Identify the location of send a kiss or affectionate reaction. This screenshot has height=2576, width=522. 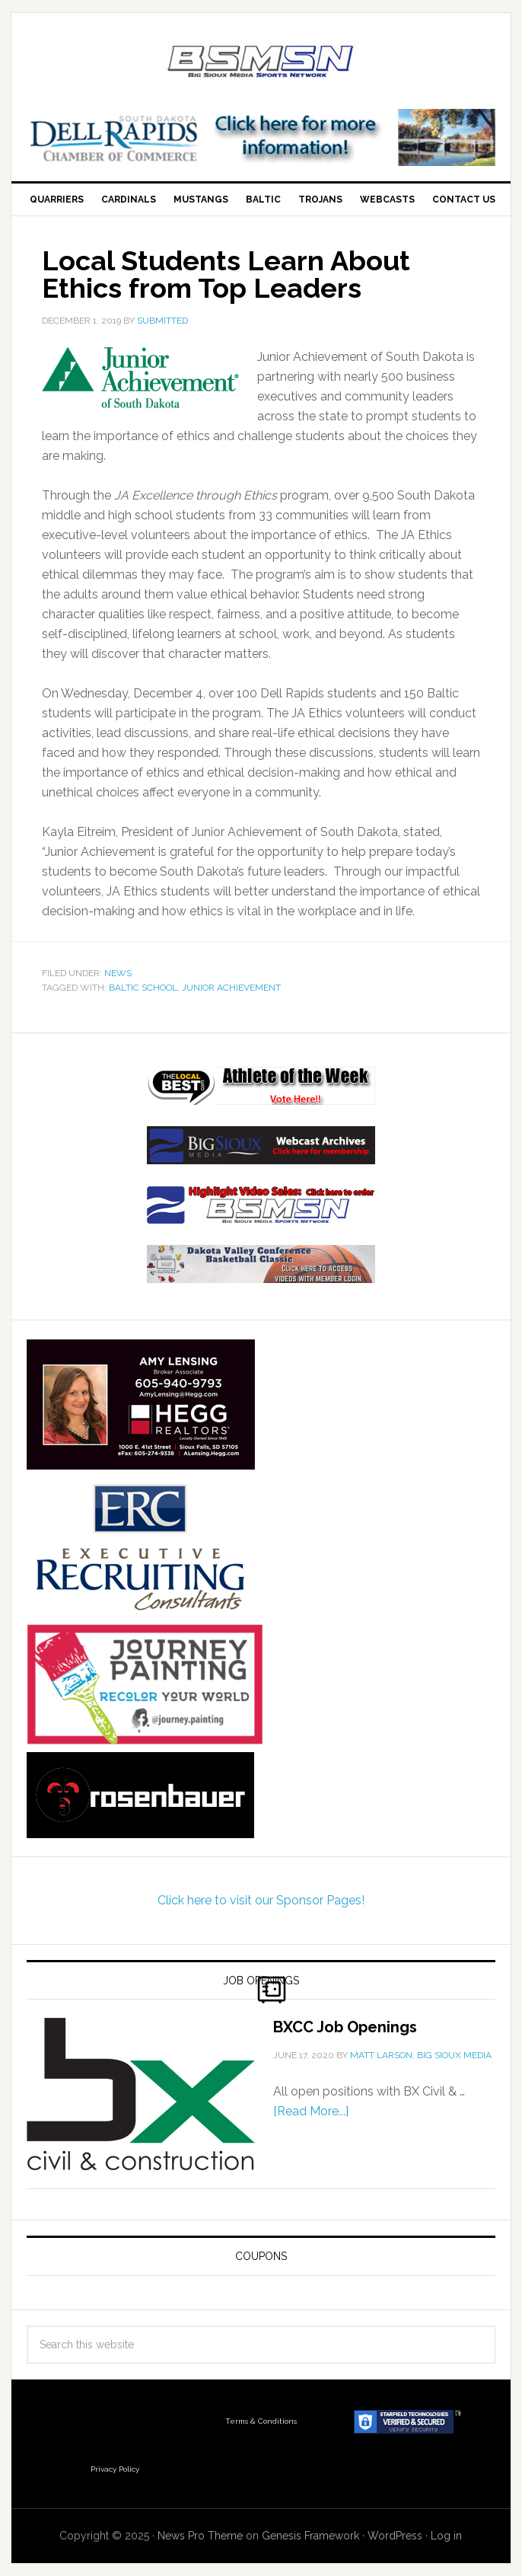
(63, 1795).